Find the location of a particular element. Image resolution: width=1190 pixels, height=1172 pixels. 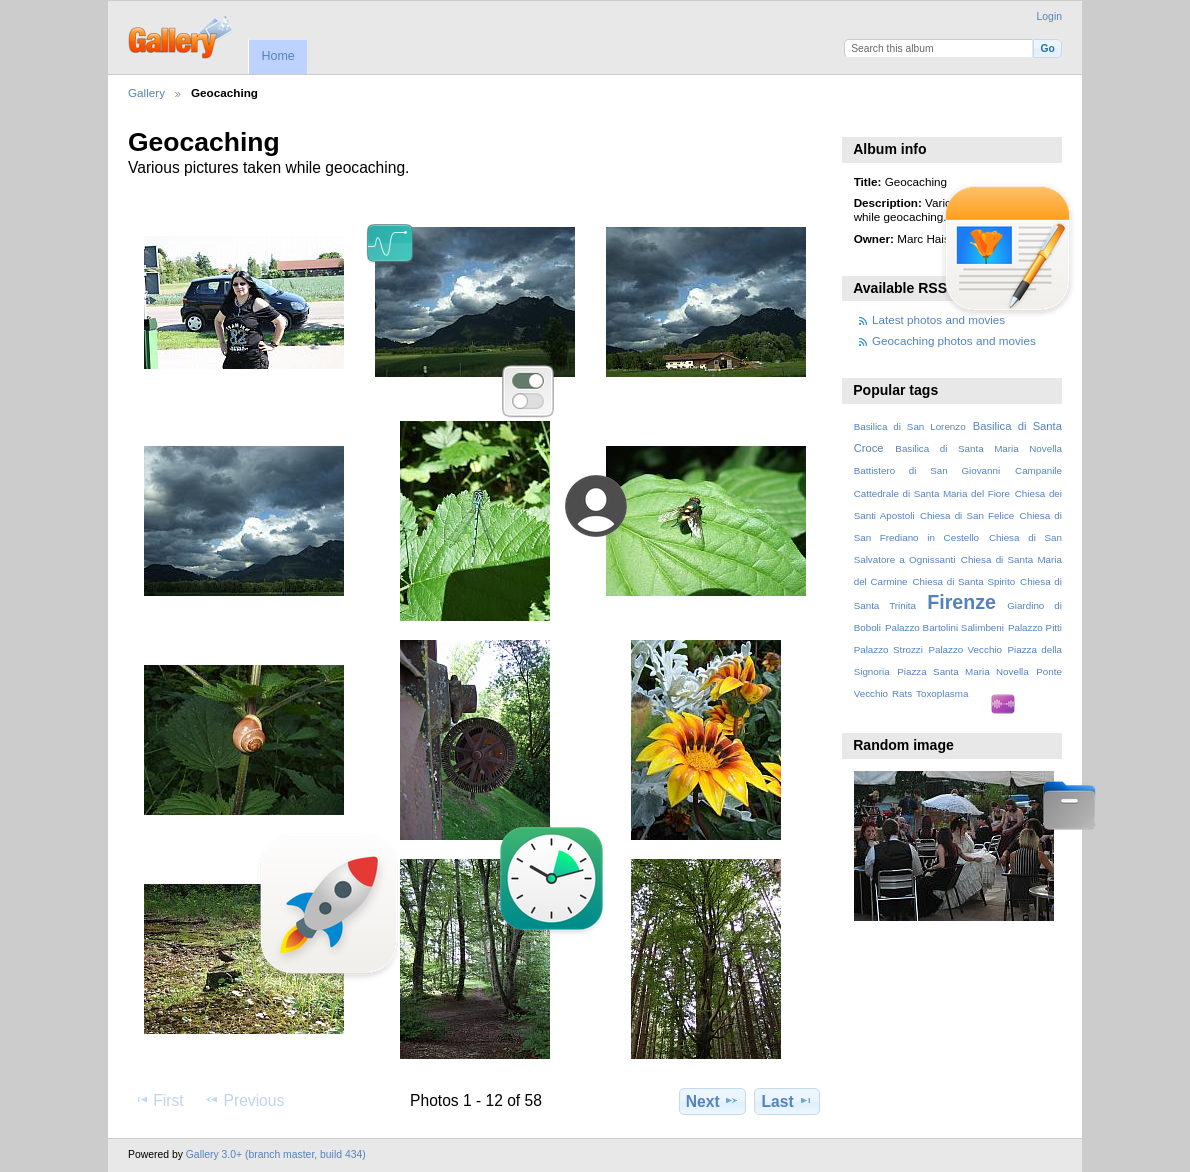

open system resource monitor is located at coordinates (390, 243).